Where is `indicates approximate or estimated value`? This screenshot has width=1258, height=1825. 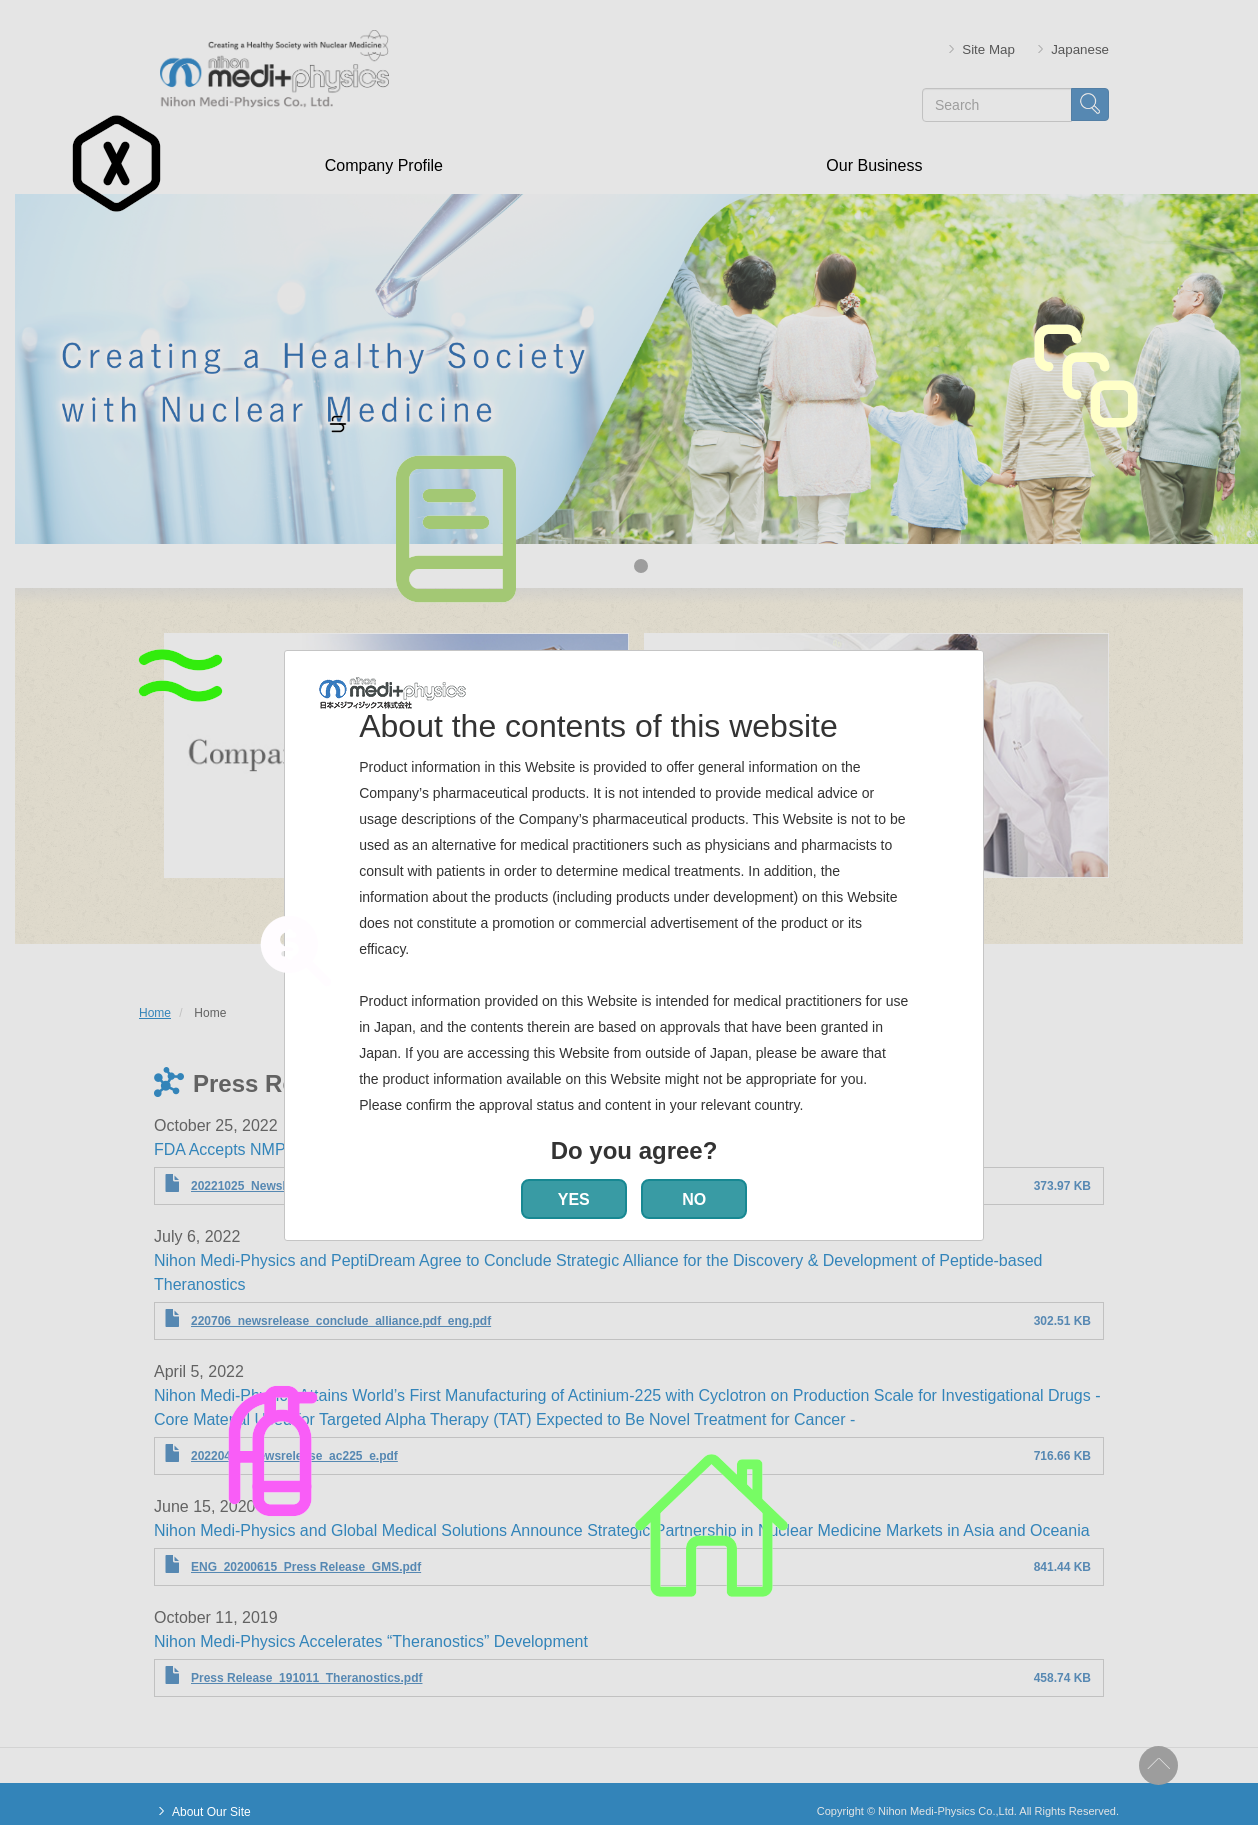 indicates approximate or estimated value is located at coordinates (180, 675).